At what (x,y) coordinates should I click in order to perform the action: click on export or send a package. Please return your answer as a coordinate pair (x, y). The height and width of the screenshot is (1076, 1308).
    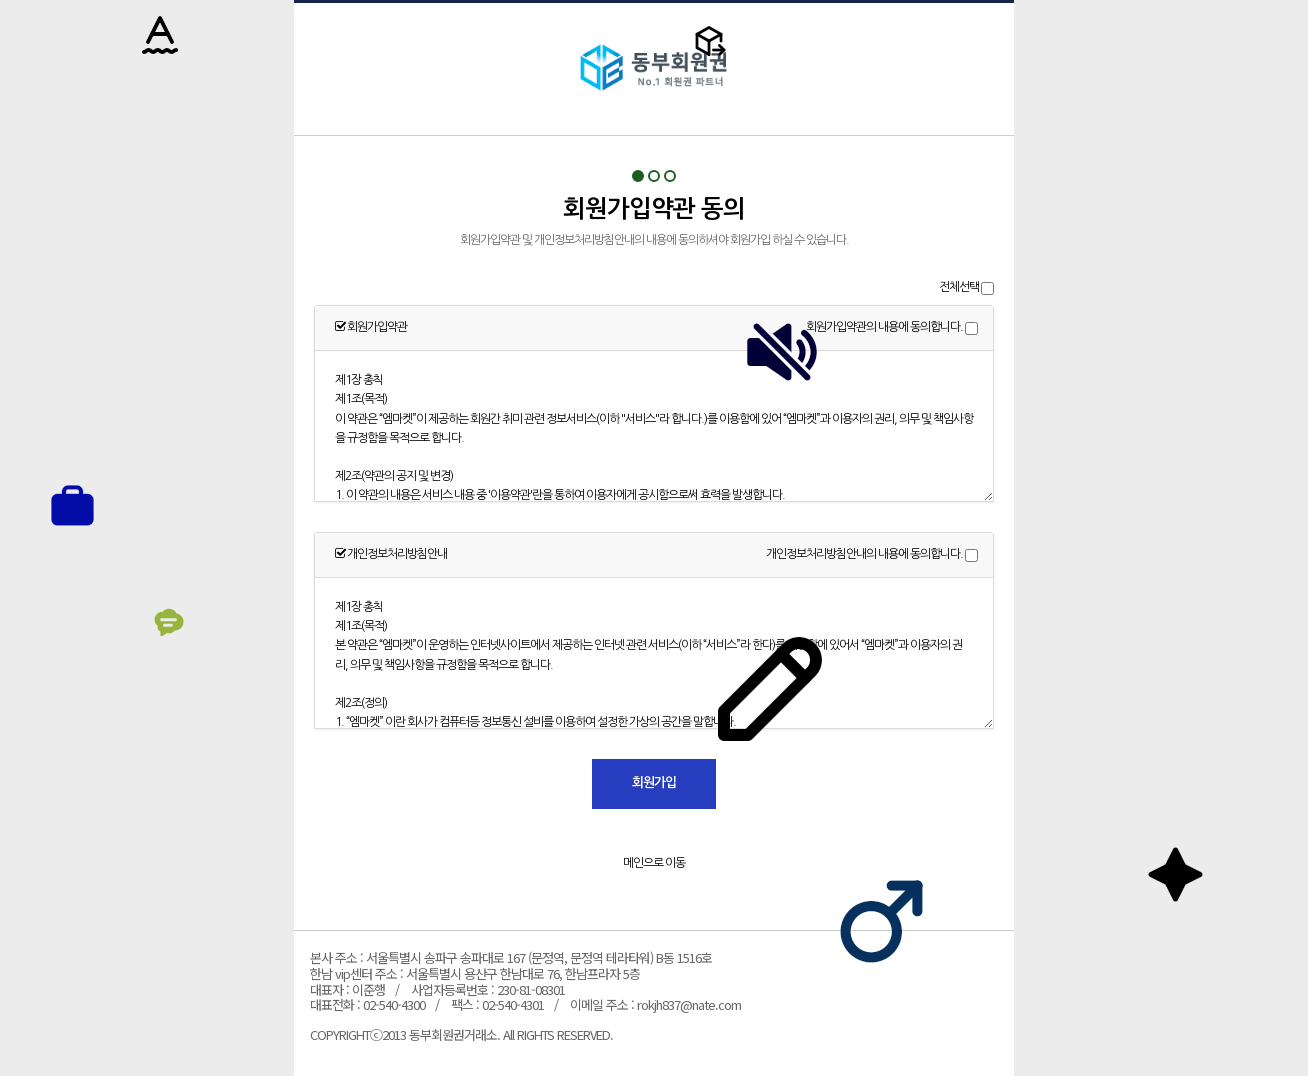
    Looking at the image, I should click on (709, 41).